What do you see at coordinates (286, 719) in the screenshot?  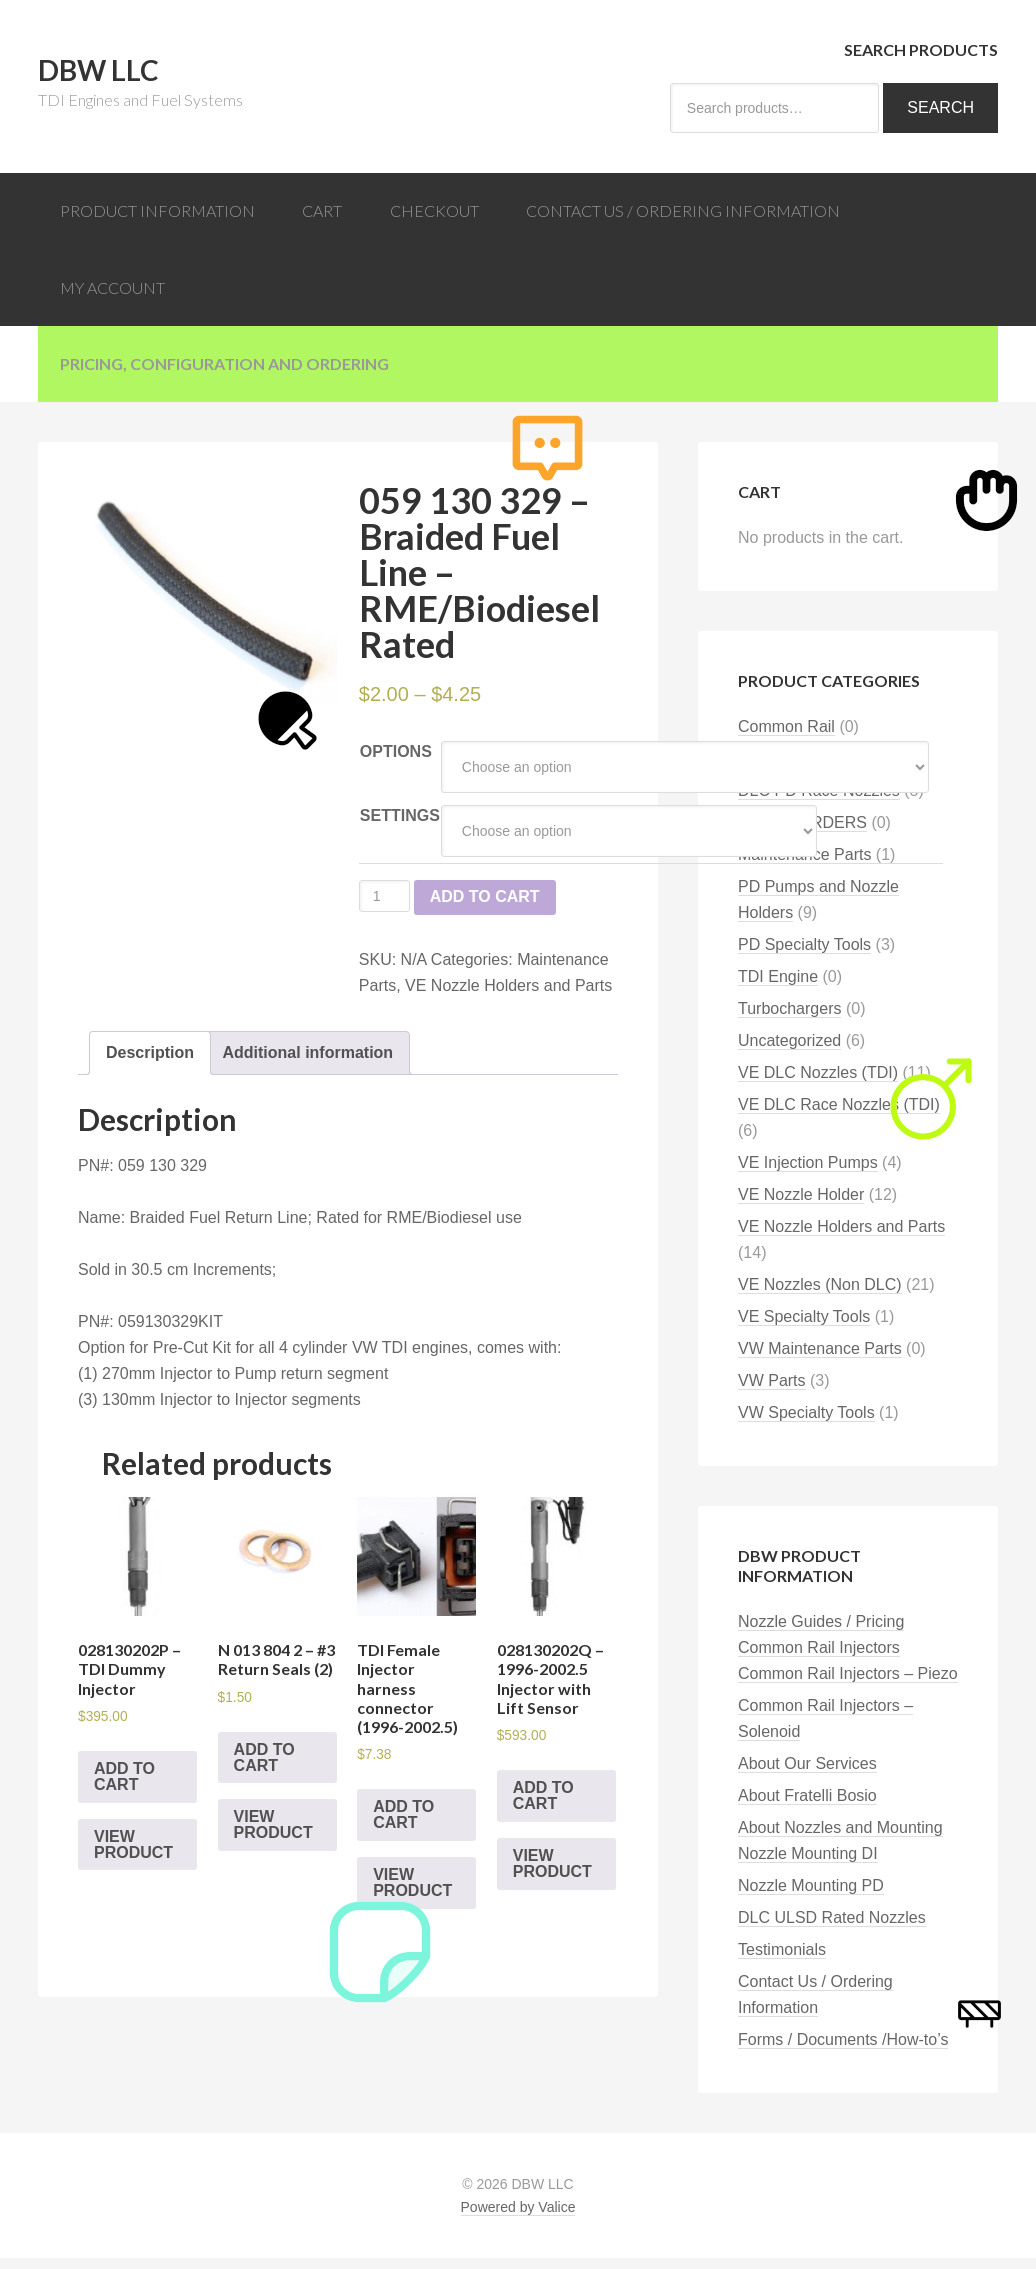 I see `access ping pong or table tennis game` at bounding box center [286, 719].